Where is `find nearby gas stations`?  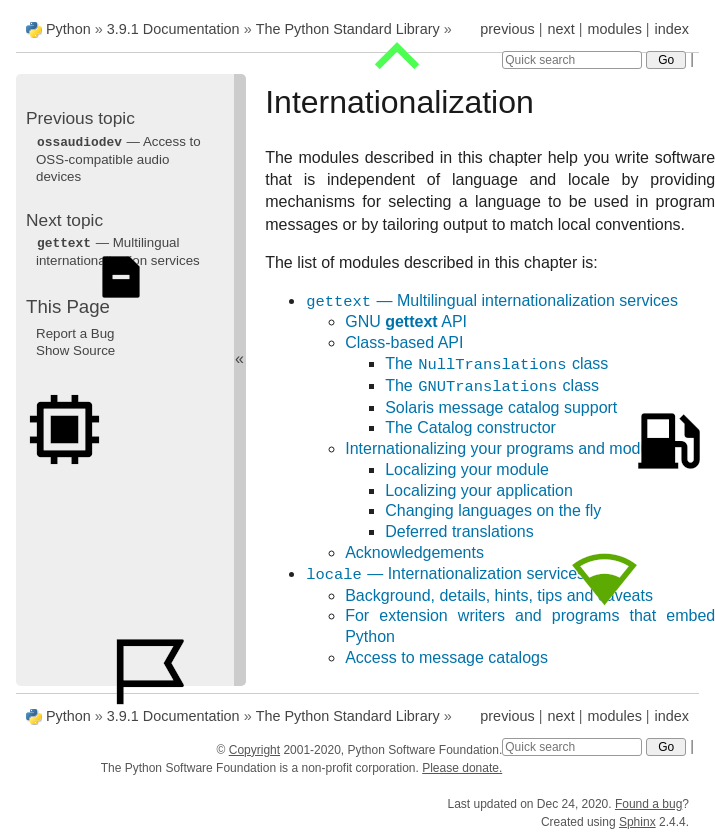
find nearby gas stations is located at coordinates (669, 441).